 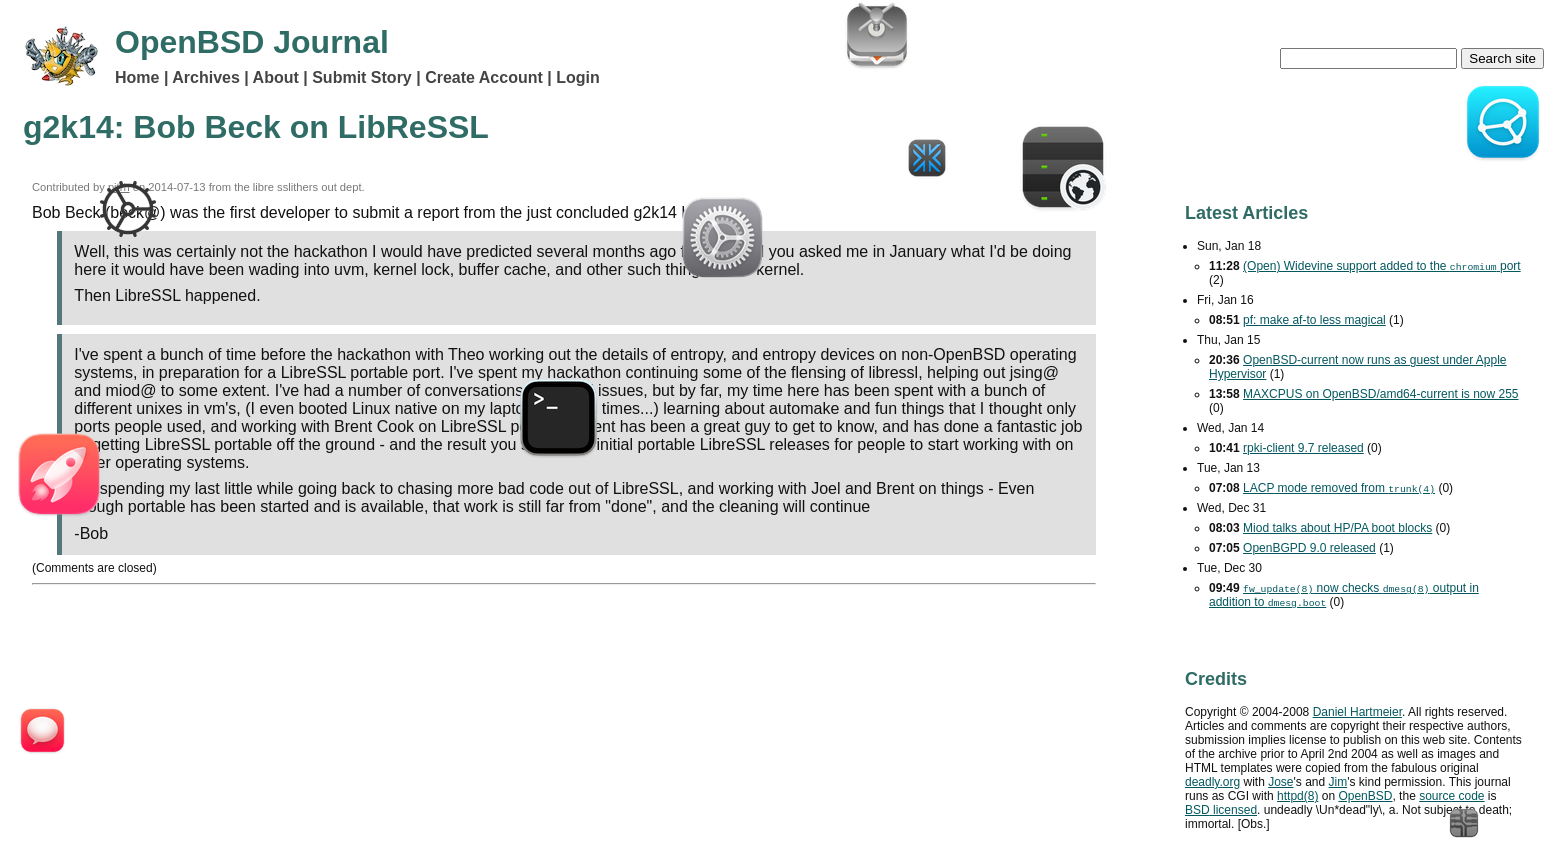 What do you see at coordinates (59, 474) in the screenshot?
I see `launch the games app` at bounding box center [59, 474].